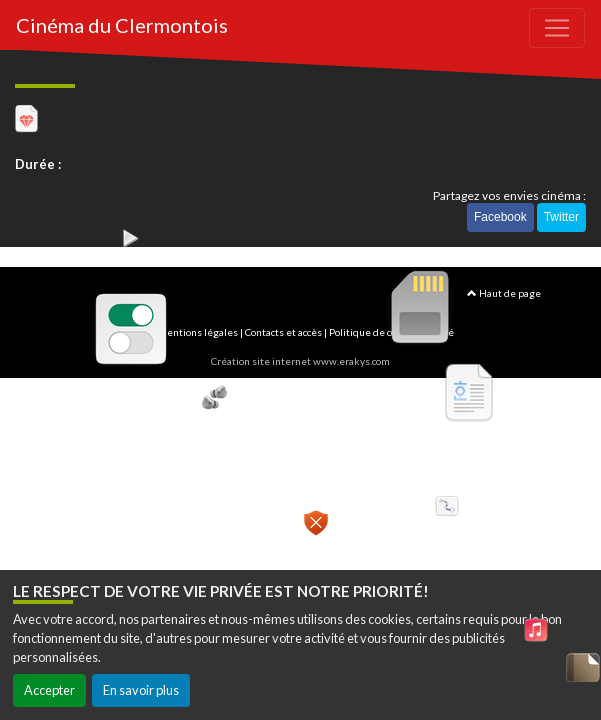  What do you see at coordinates (26, 118) in the screenshot?
I see `a ruby programming language file` at bounding box center [26, 118].